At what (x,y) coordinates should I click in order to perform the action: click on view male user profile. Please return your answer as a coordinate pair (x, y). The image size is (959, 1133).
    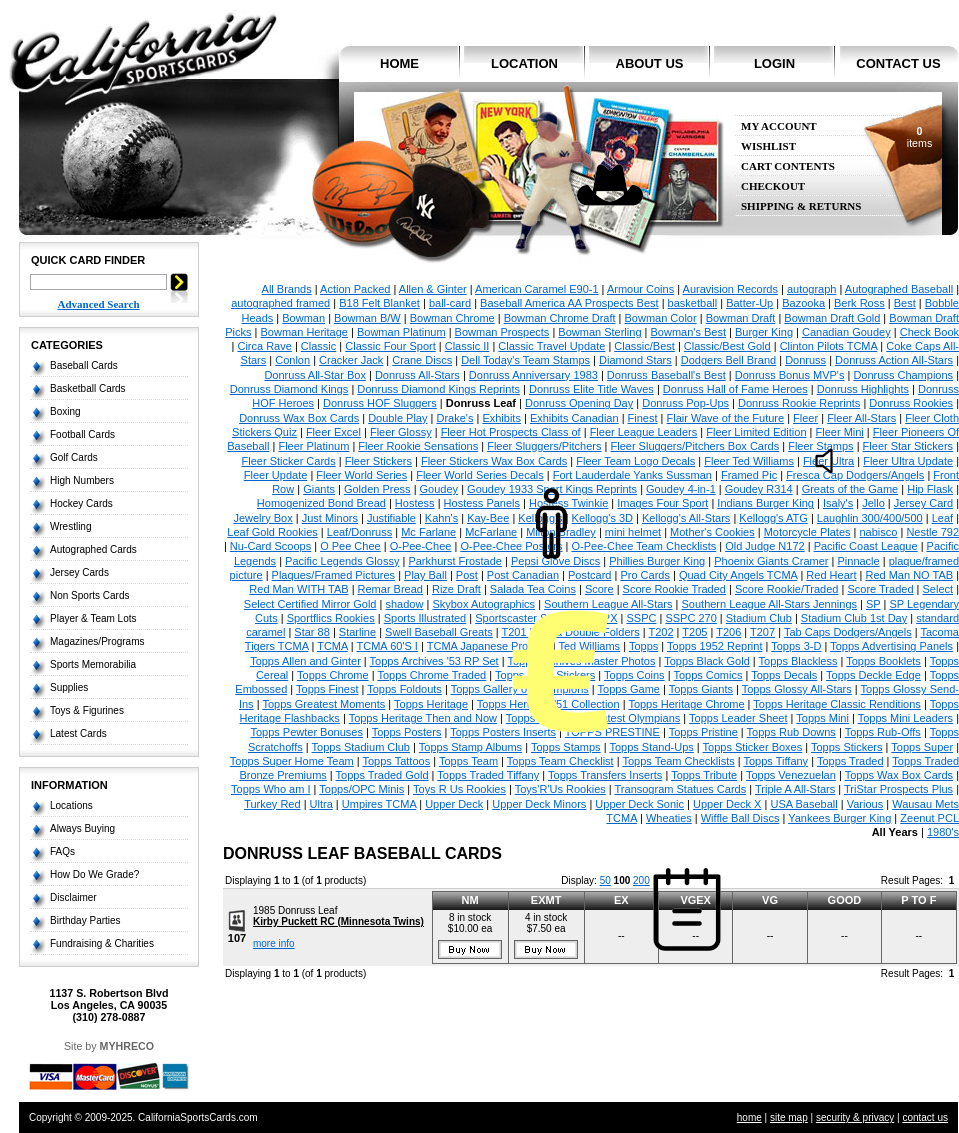
    Looking at the image, I should click on (551, 523).